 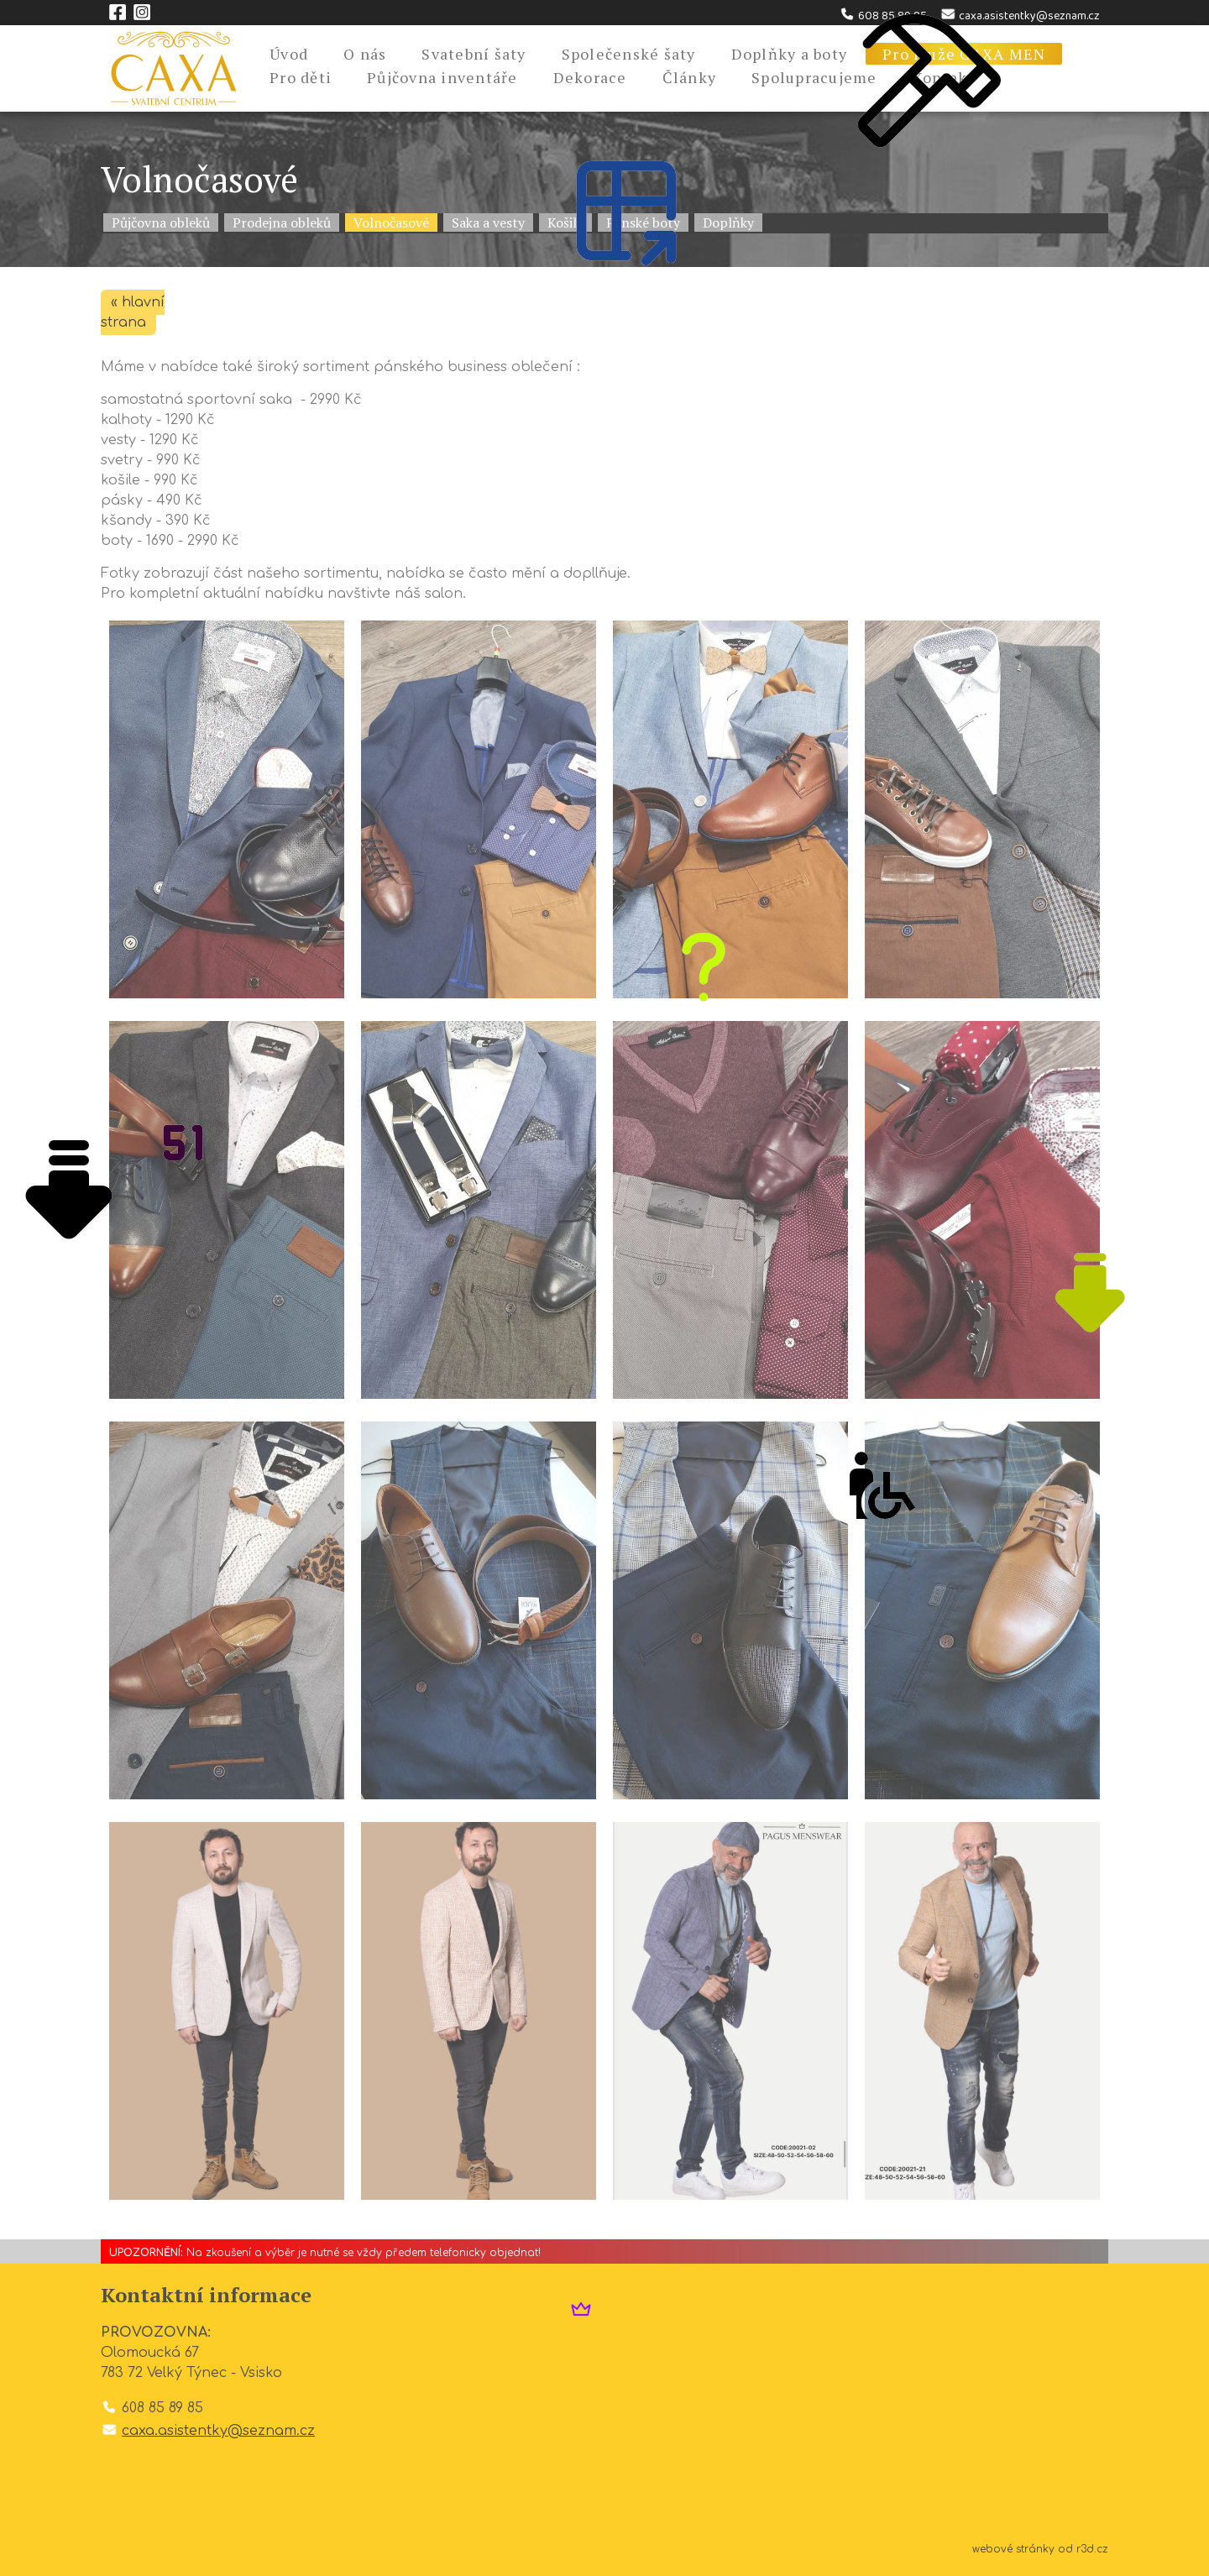 What do you see at coordinates (581, 2309) in the screenshot?
I see `indicates premium or VIP membership status` at bounding box center [581, 2309].